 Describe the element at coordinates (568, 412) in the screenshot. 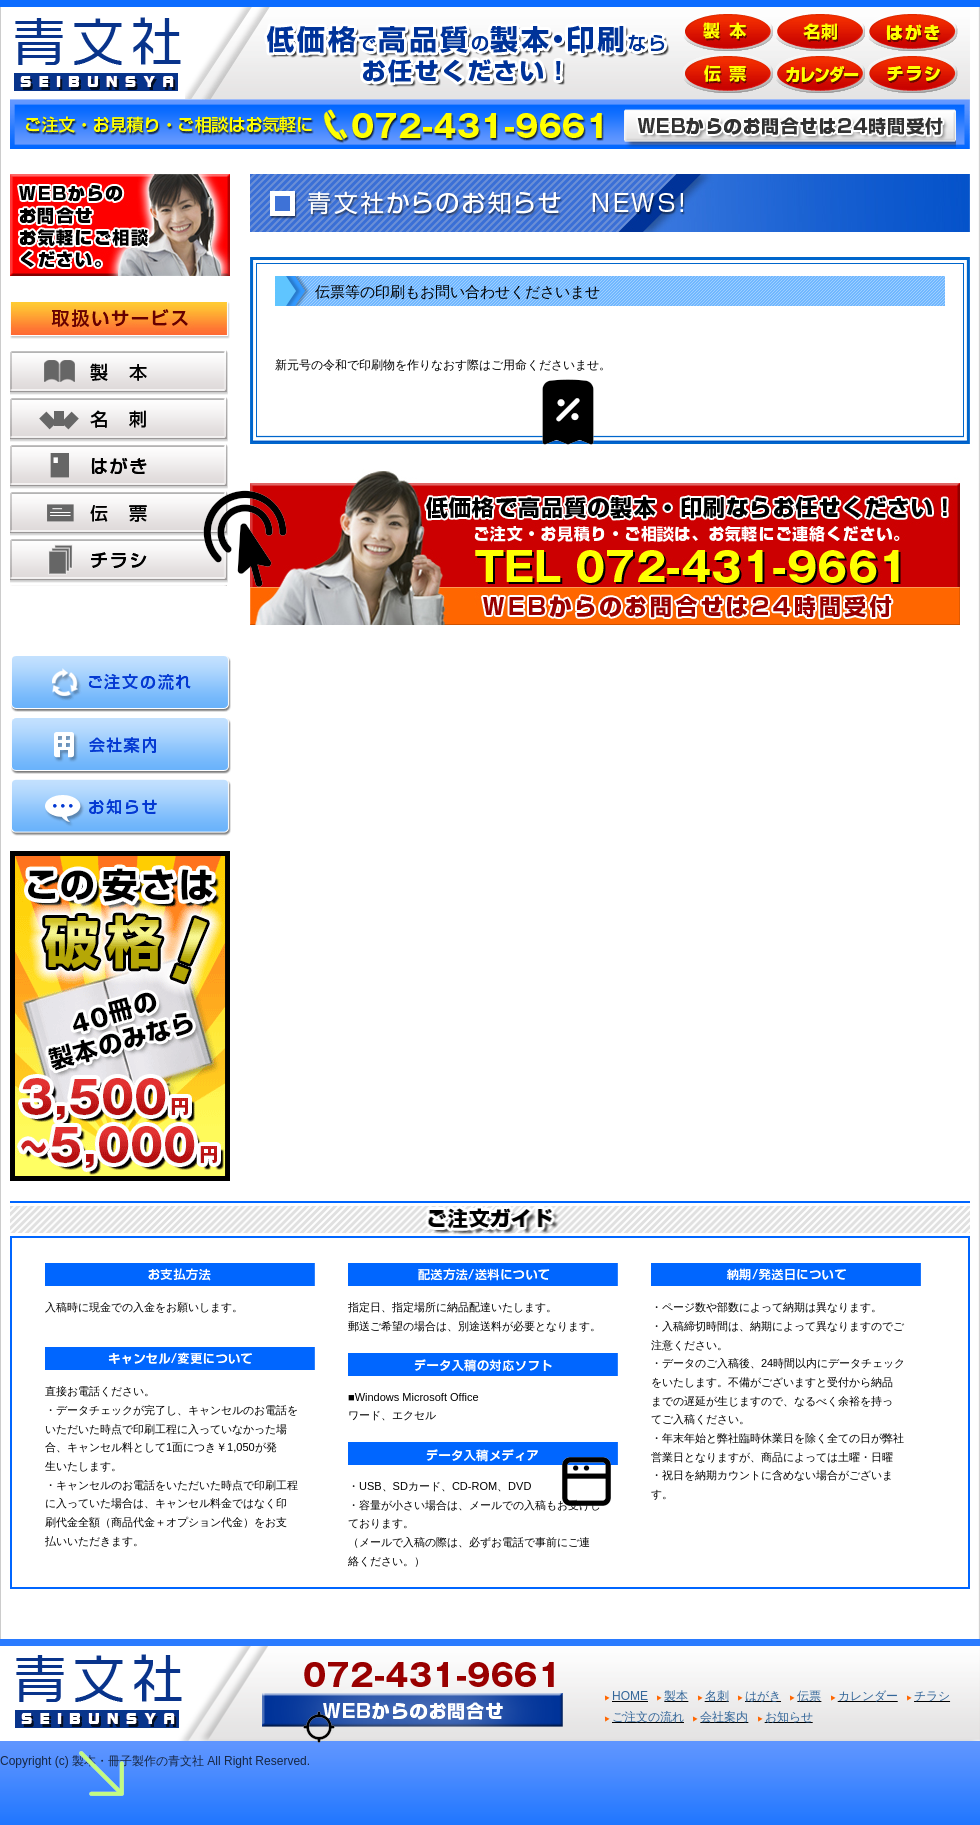

I see `view discount or coupon details` at that location.